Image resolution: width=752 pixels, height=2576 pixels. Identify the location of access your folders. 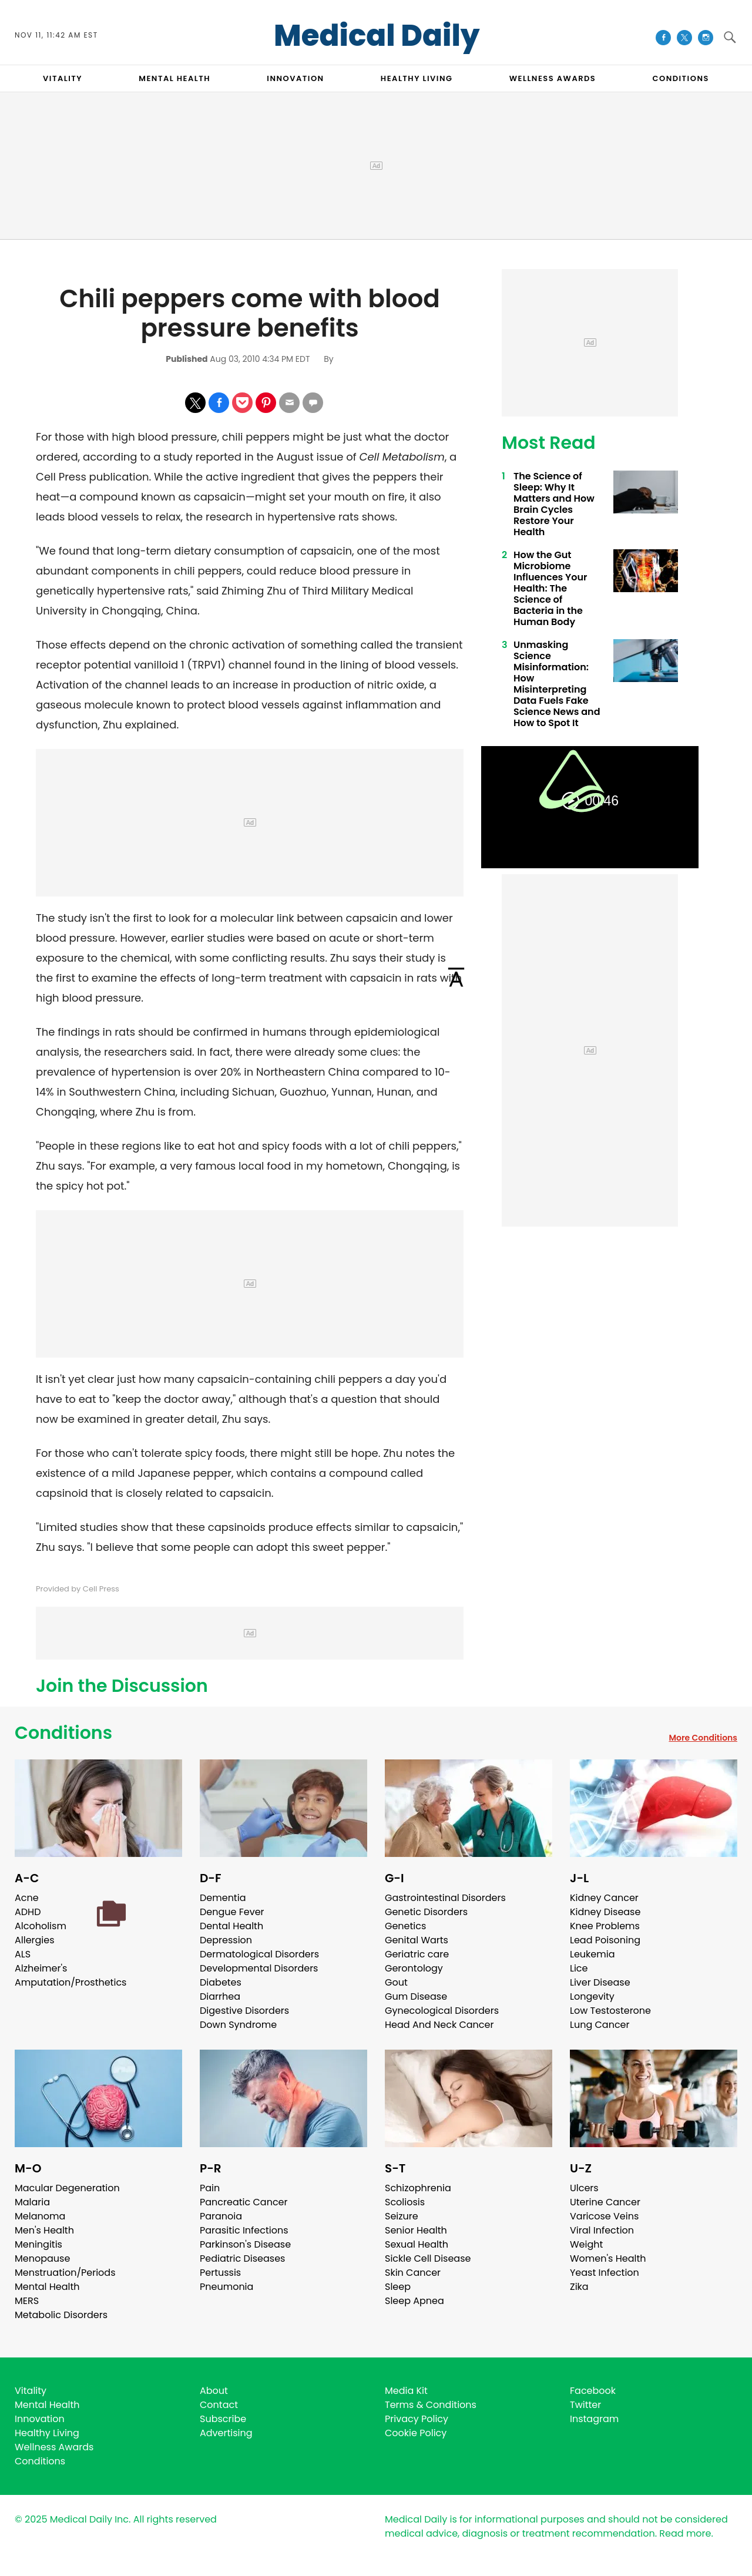
(111, 1913).